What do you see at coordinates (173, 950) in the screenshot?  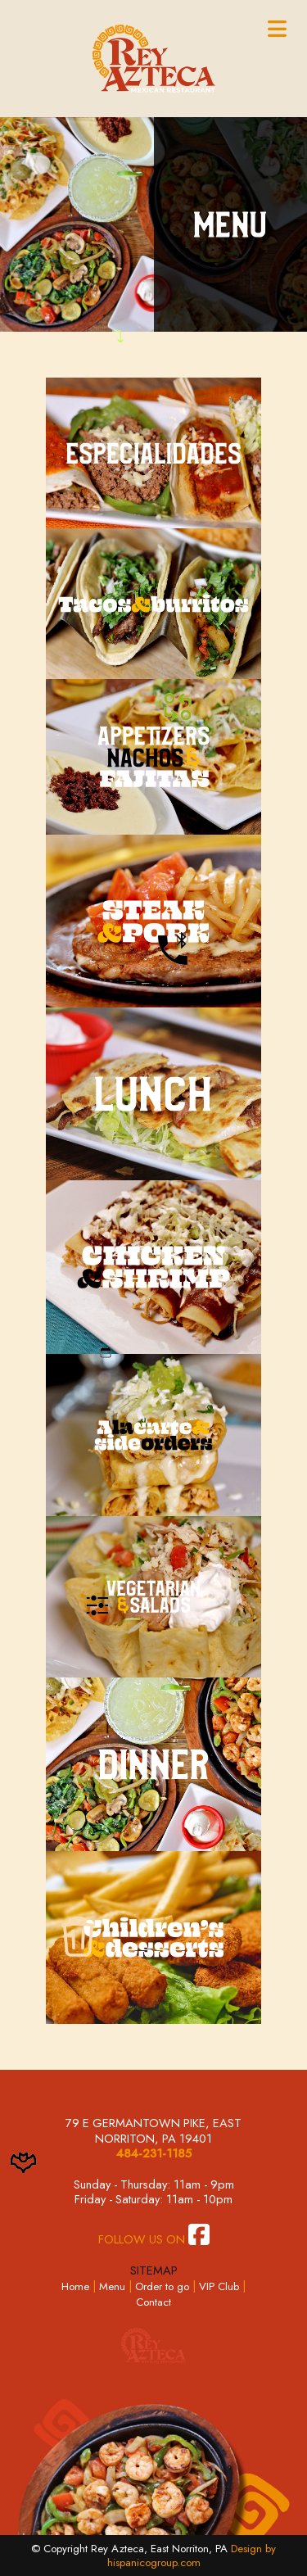 I see `indicates an active call using a bluetooth speaker` at bounding box center [173, 950].